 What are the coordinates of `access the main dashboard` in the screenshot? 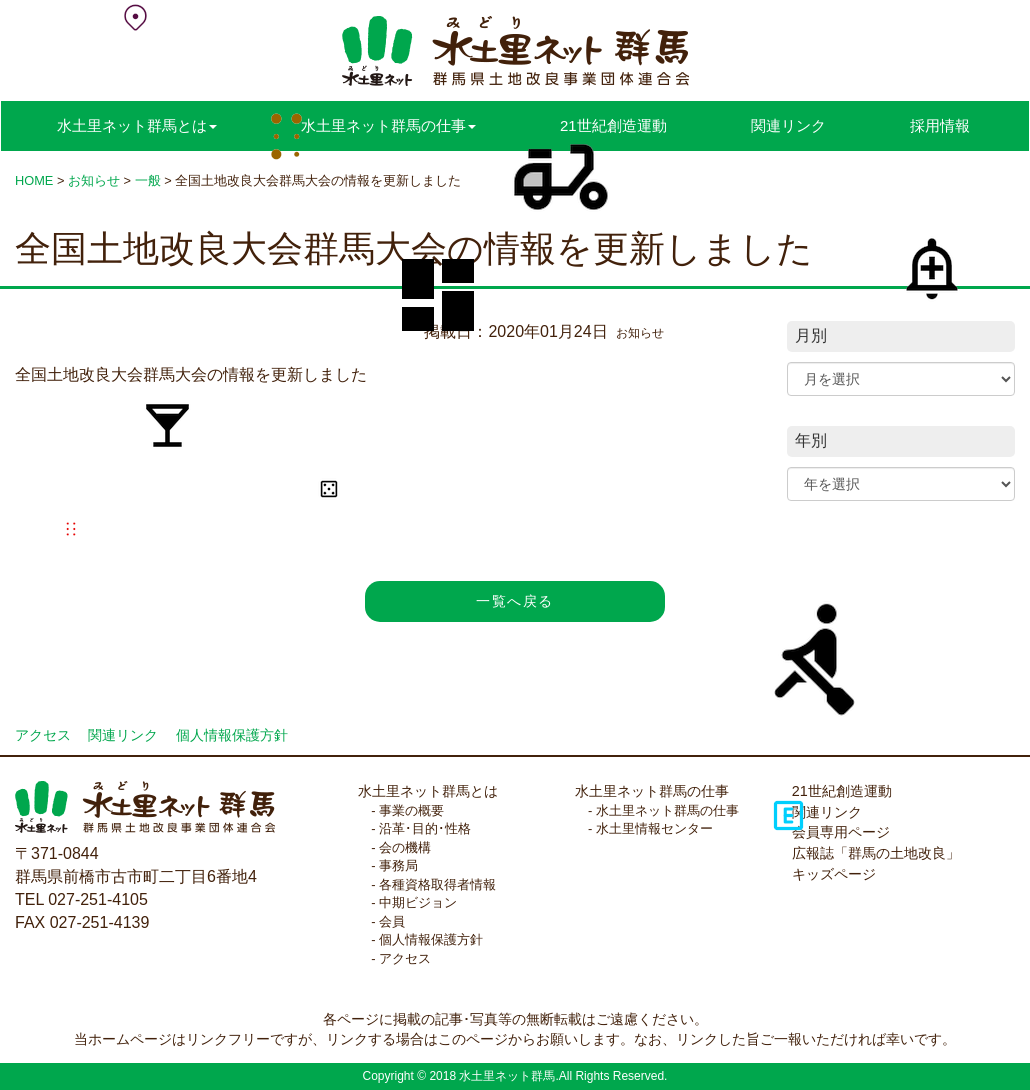 It's located at (438, 295).